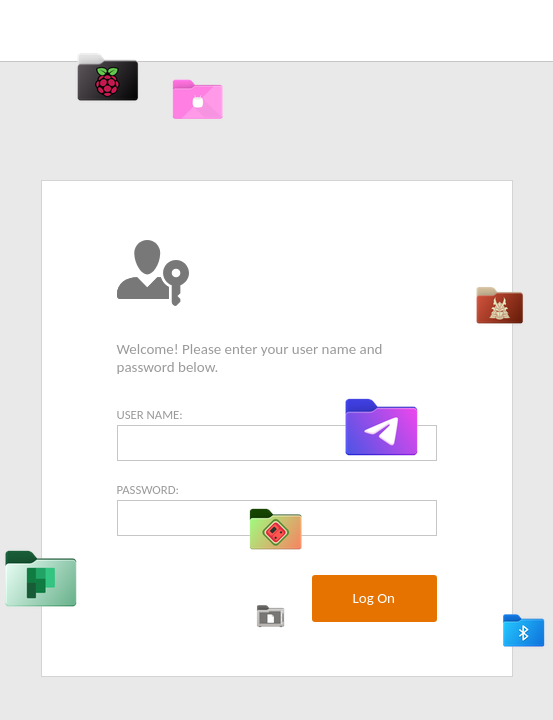 The height and width of the screenshot is (720, 553). Describe the element at coordinates (381, 429) in the screenshot. I see `open telegram downloads folder` at that location.